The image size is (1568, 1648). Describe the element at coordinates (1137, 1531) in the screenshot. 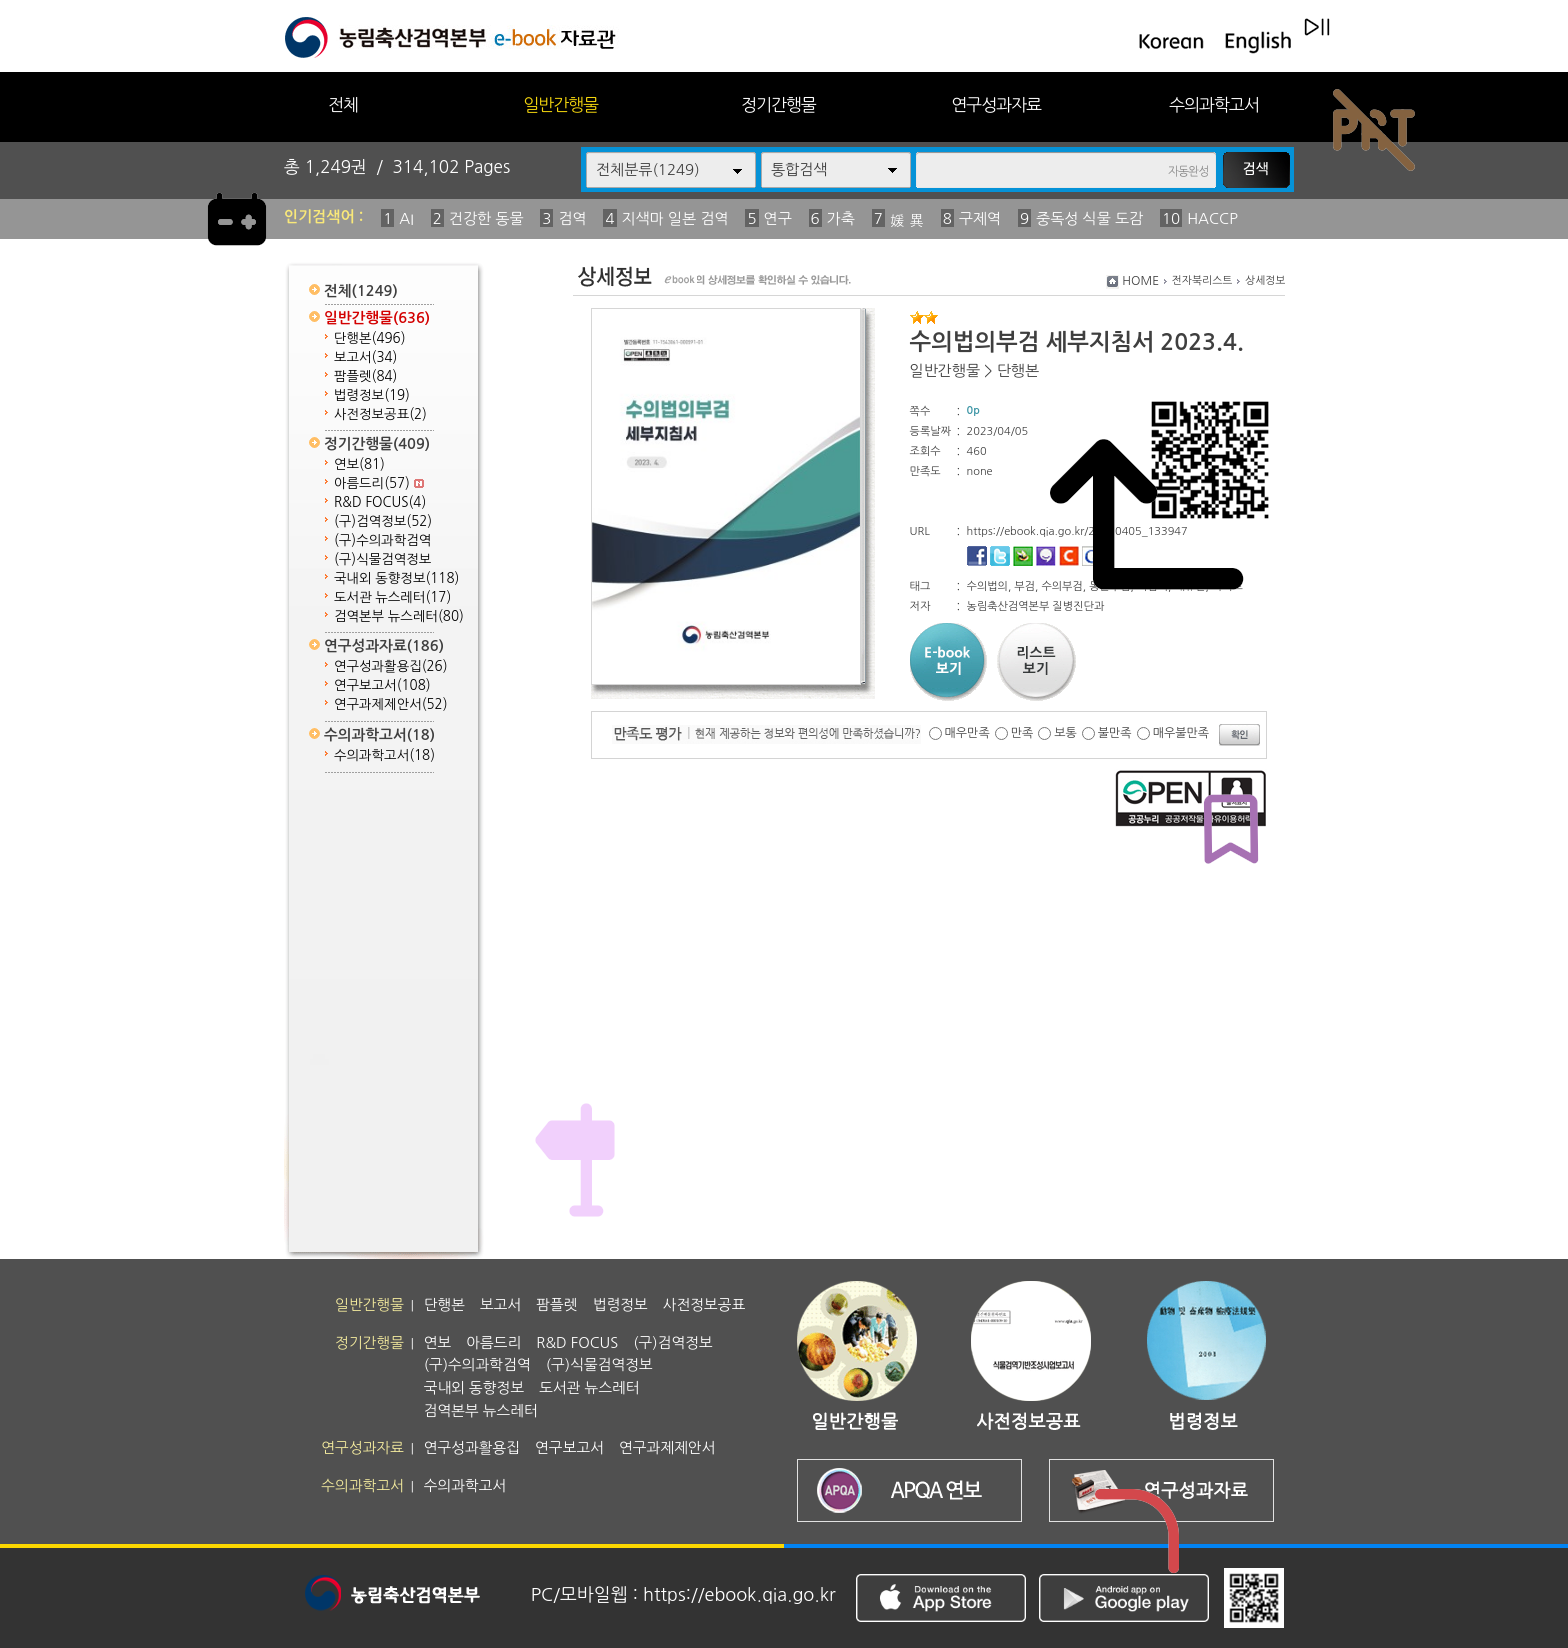

I see `set top-right corner radius` at that location.